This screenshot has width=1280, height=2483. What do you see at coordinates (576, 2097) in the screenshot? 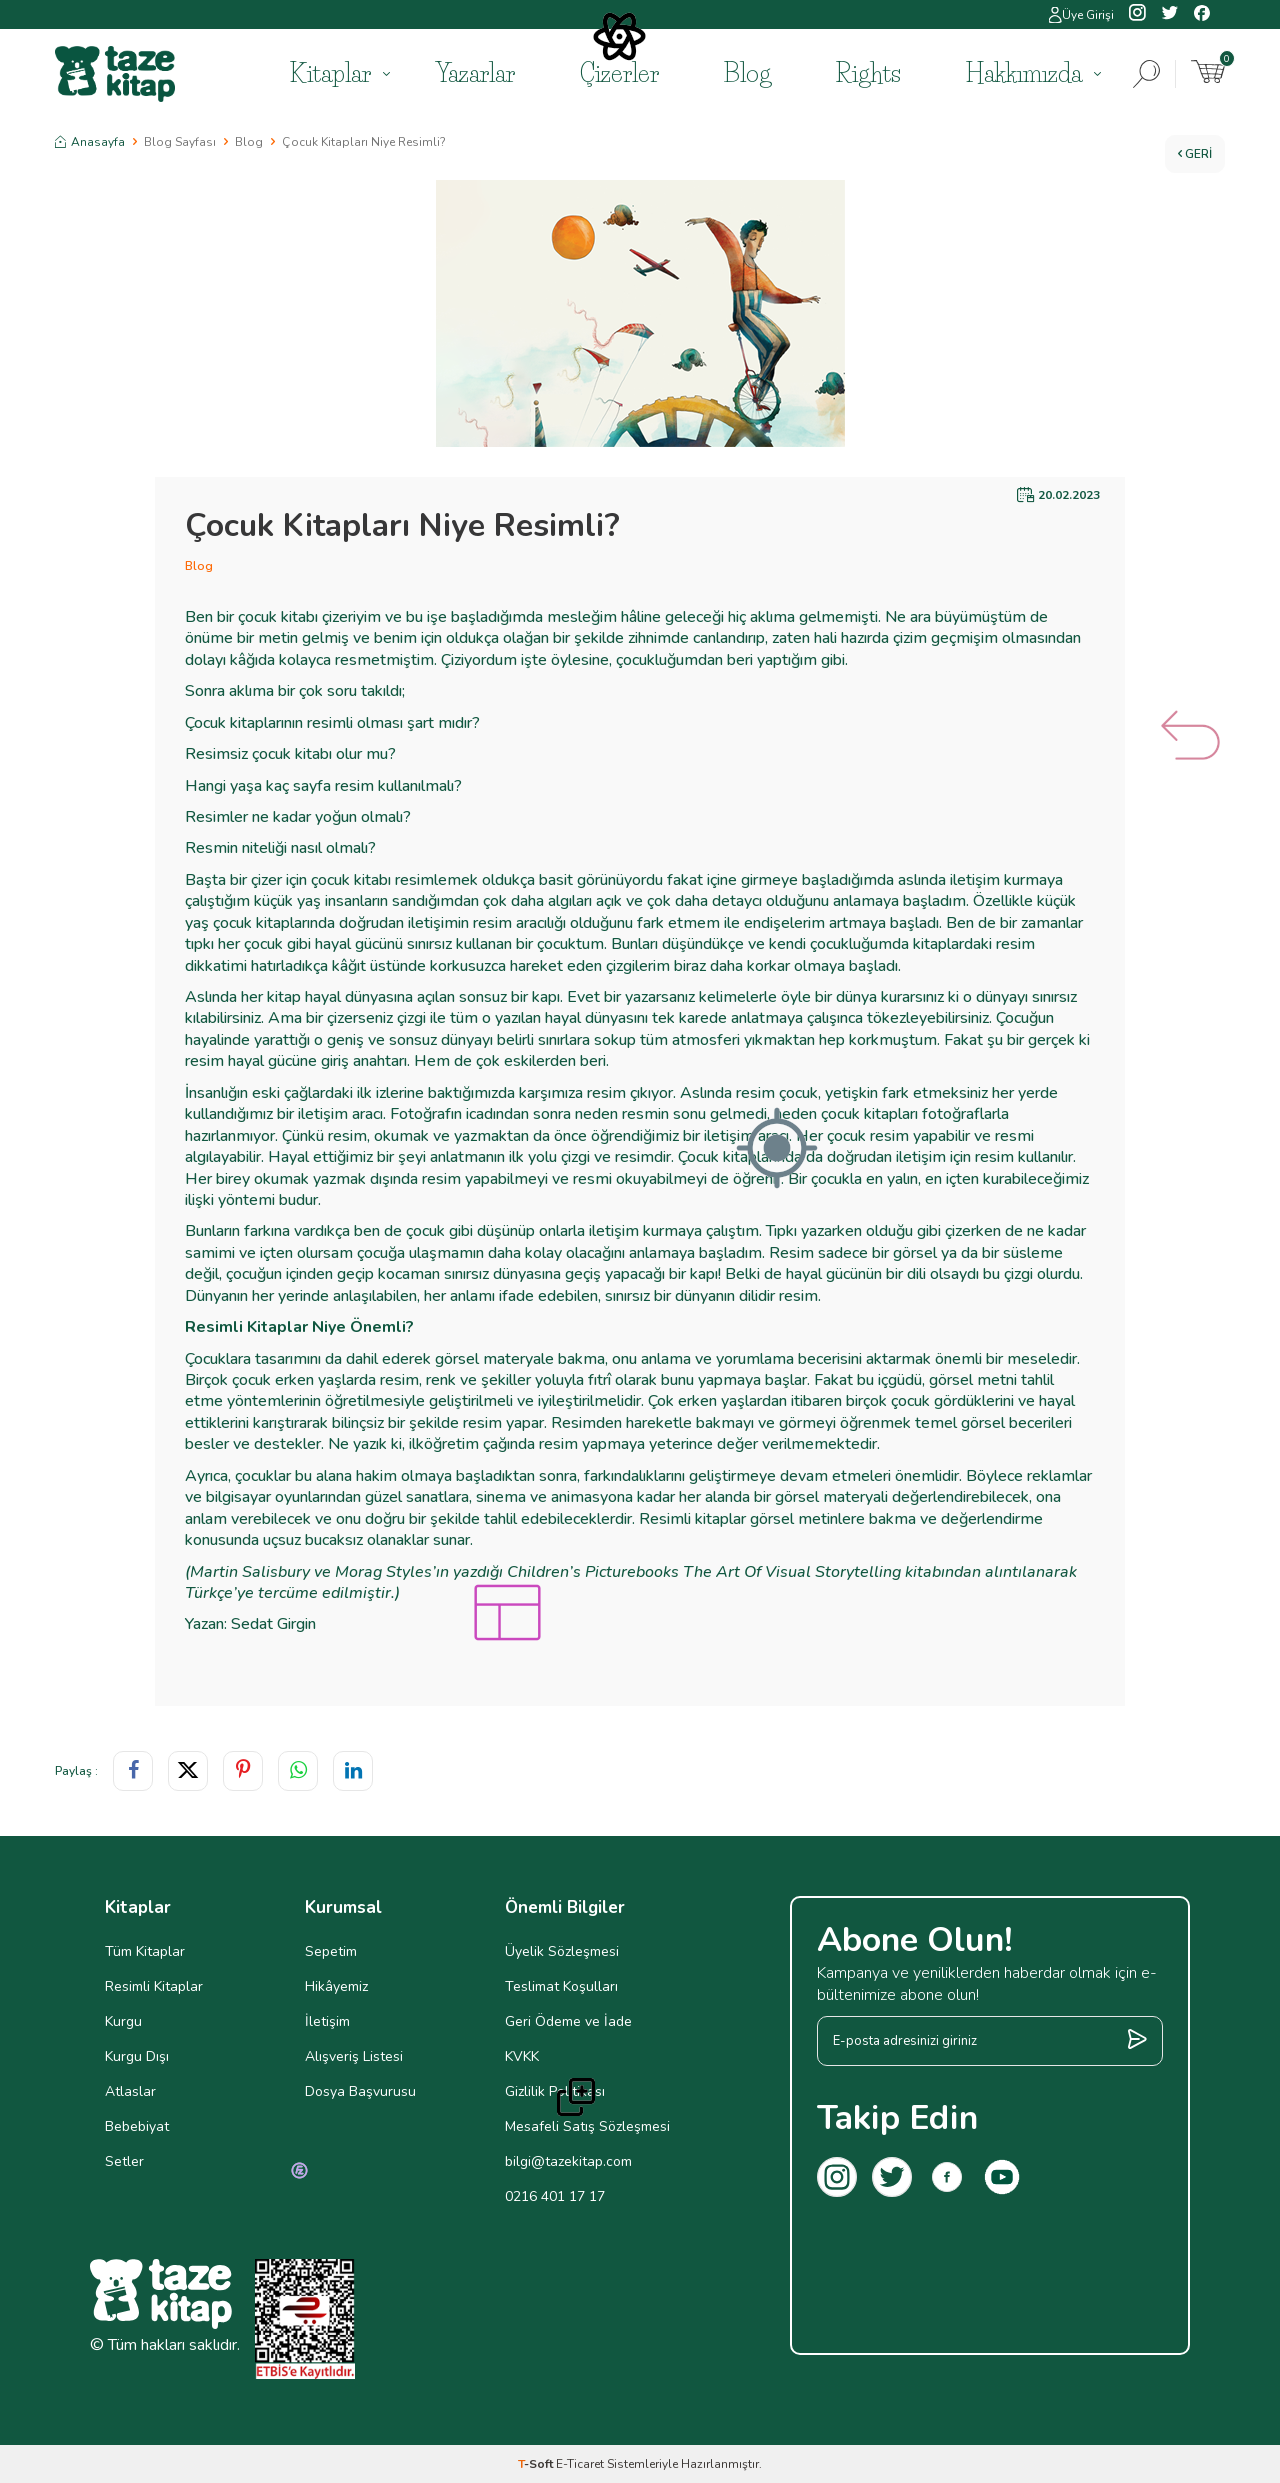
I see `duplicate or copy an item` at bounding box center [576, 2097].